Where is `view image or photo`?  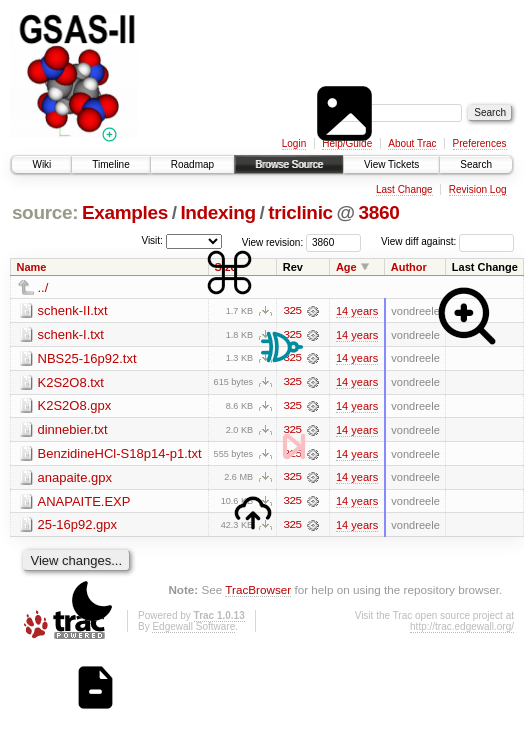
view image or photo is located at coordinates (344, 113).